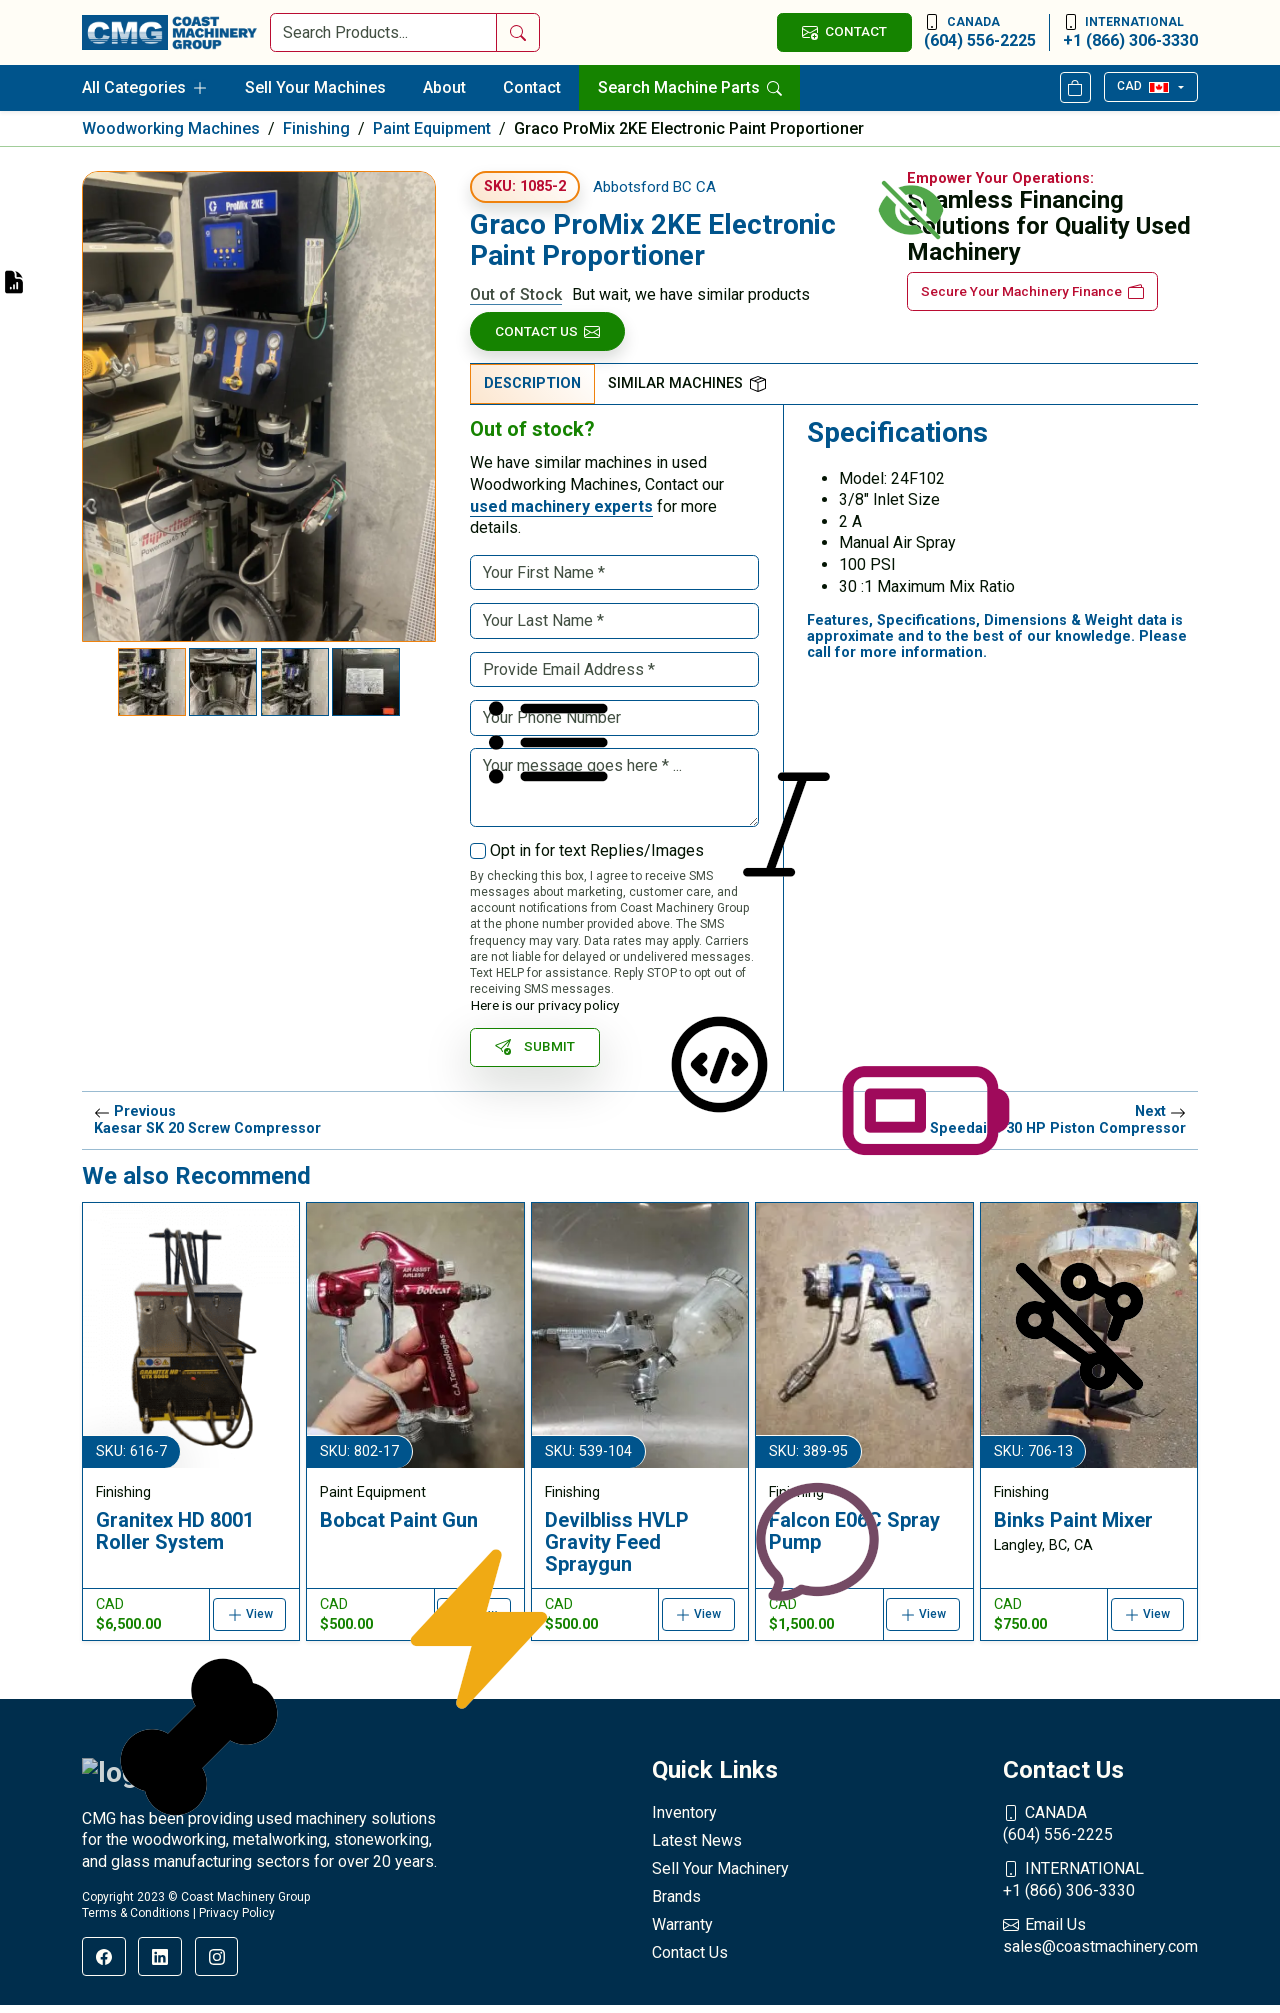 This screenshot has width=1280, height=2013. I want to click on access code or developer settings, so click(719, 1064).